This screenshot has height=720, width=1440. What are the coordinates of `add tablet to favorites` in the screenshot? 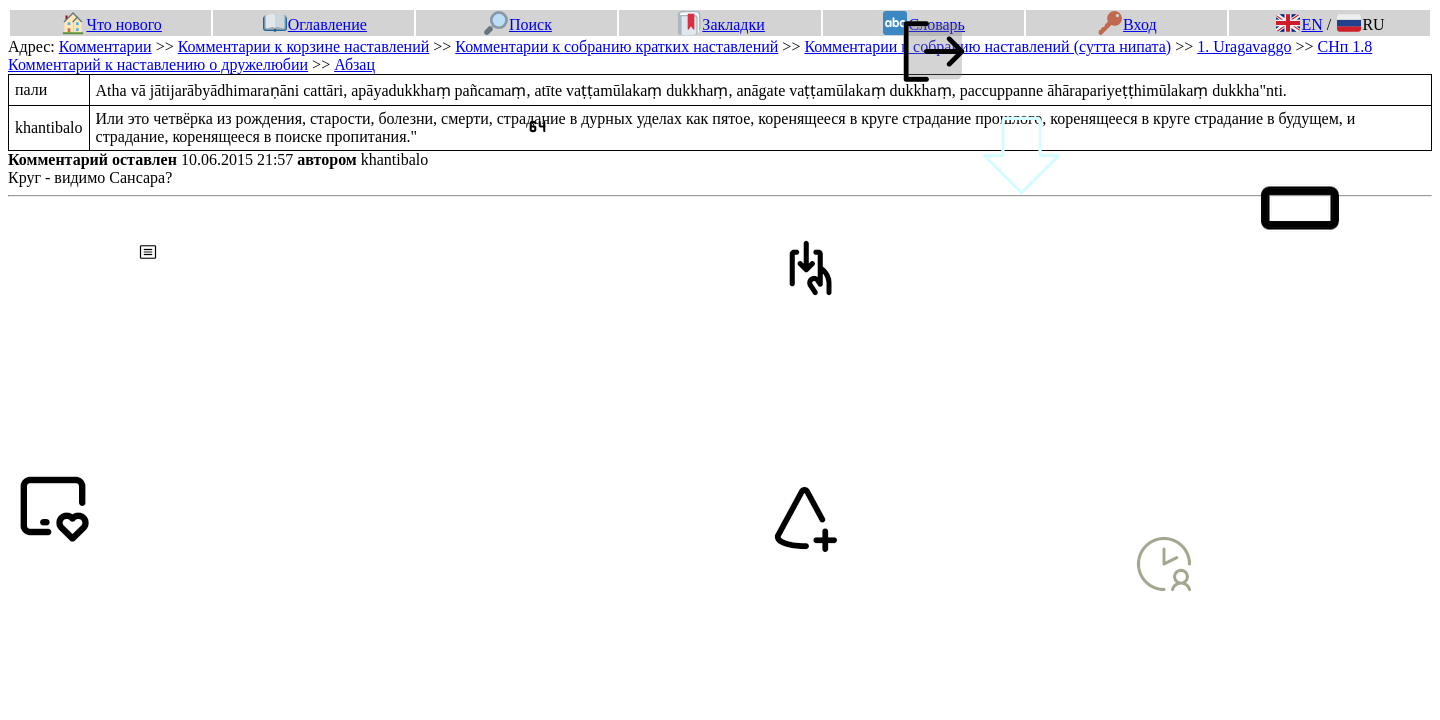 It's located at (53, 506).